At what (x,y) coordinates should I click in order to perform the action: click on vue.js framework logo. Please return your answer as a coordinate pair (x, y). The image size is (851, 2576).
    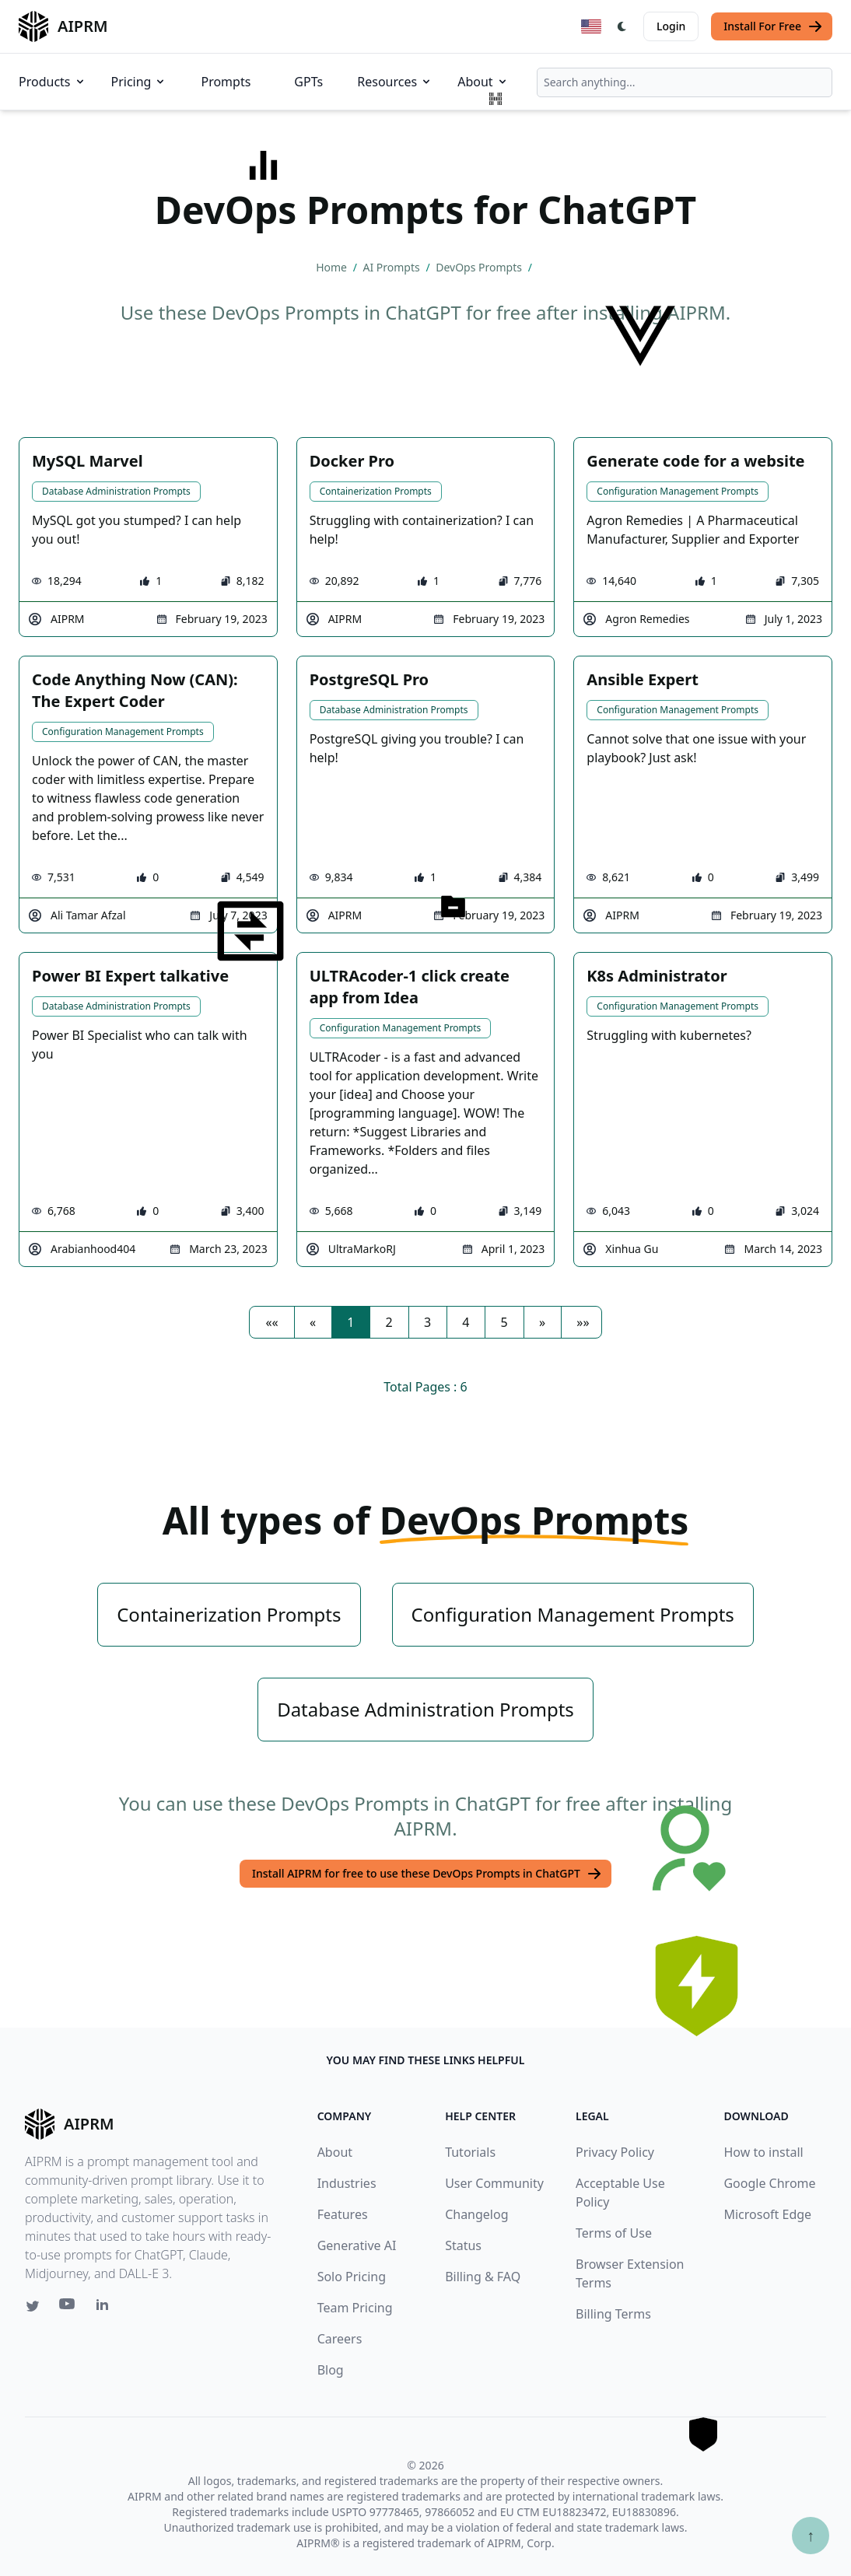
    Looking at the image, I should click on (640, 334).